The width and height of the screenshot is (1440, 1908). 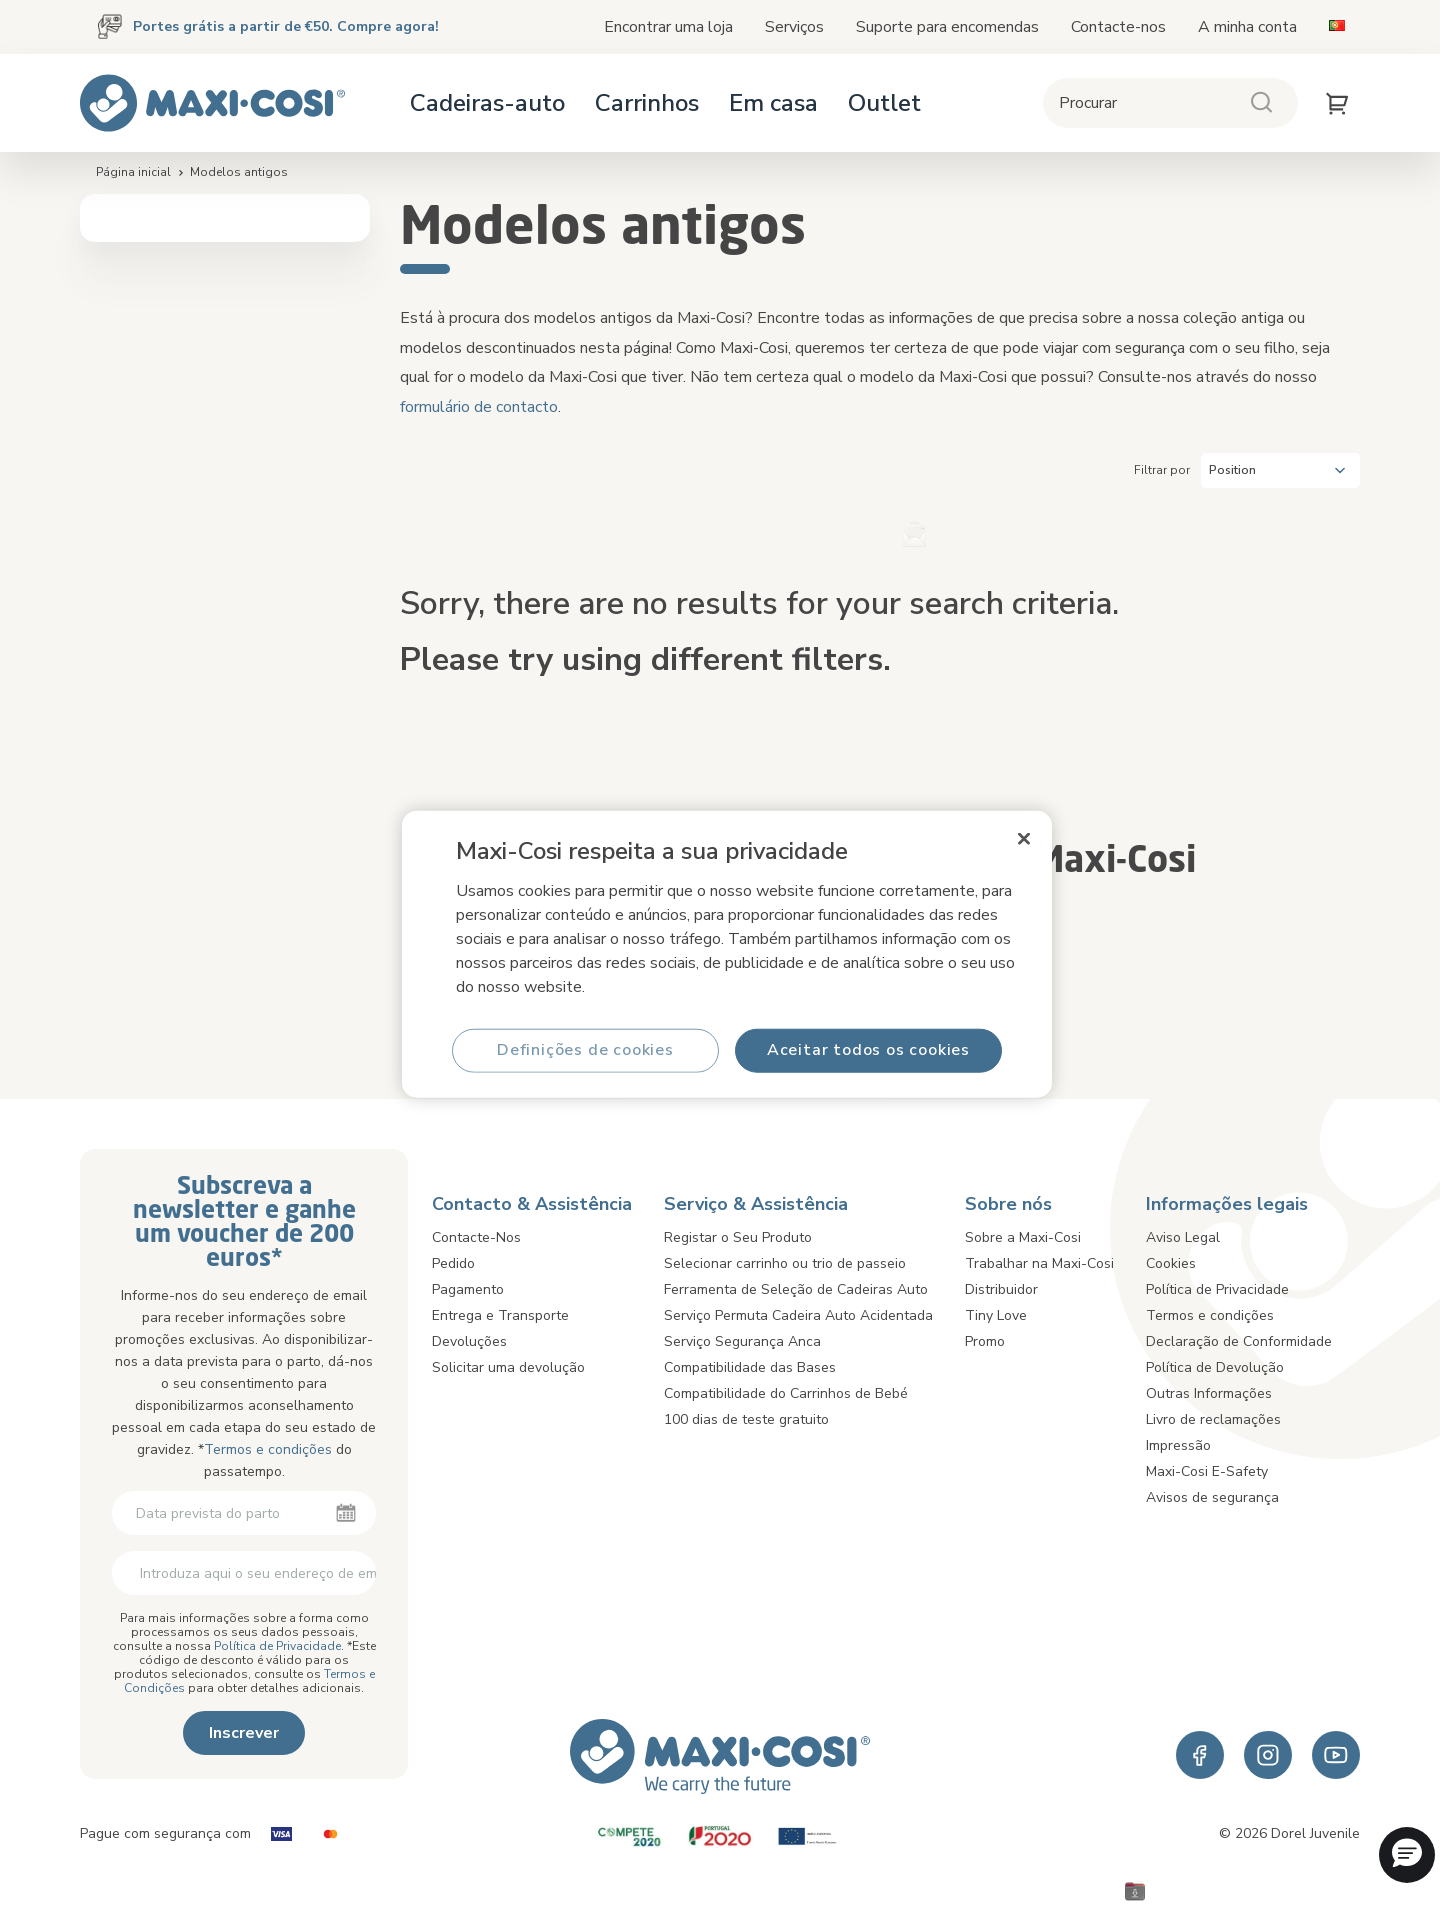 What do you see at coordinates (914, 534) in the screenshot?
I see `indicates an email has been read` at bounding box center [914, 534].